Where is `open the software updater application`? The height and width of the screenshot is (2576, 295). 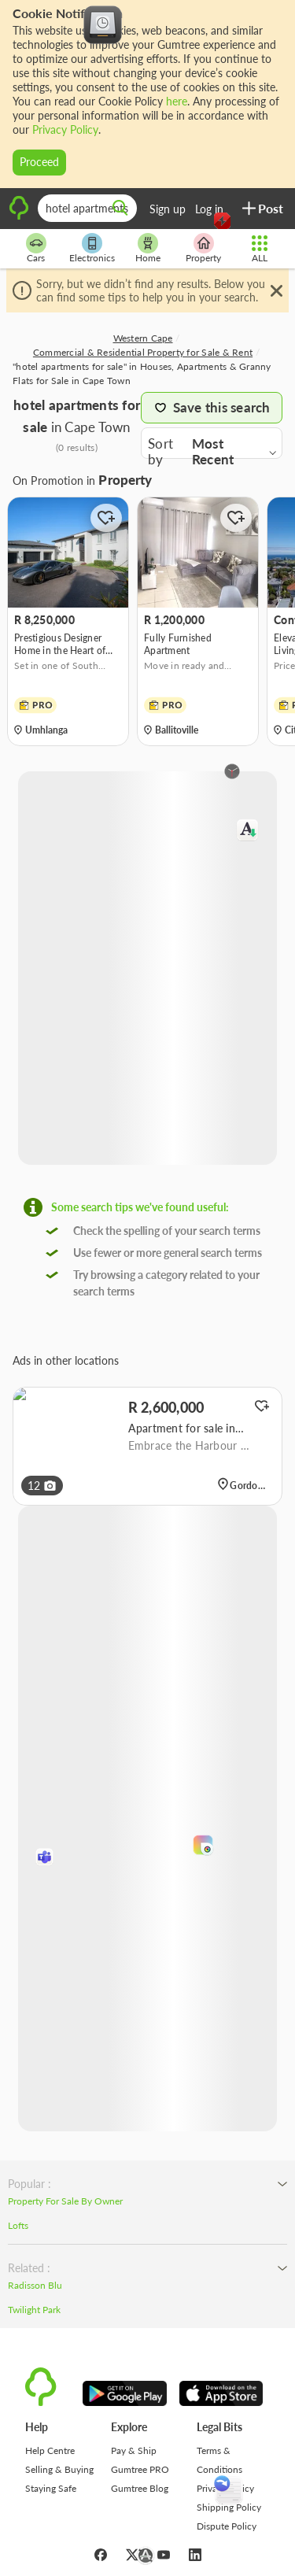 open the software updater application is located at coordinates (146, 2556).